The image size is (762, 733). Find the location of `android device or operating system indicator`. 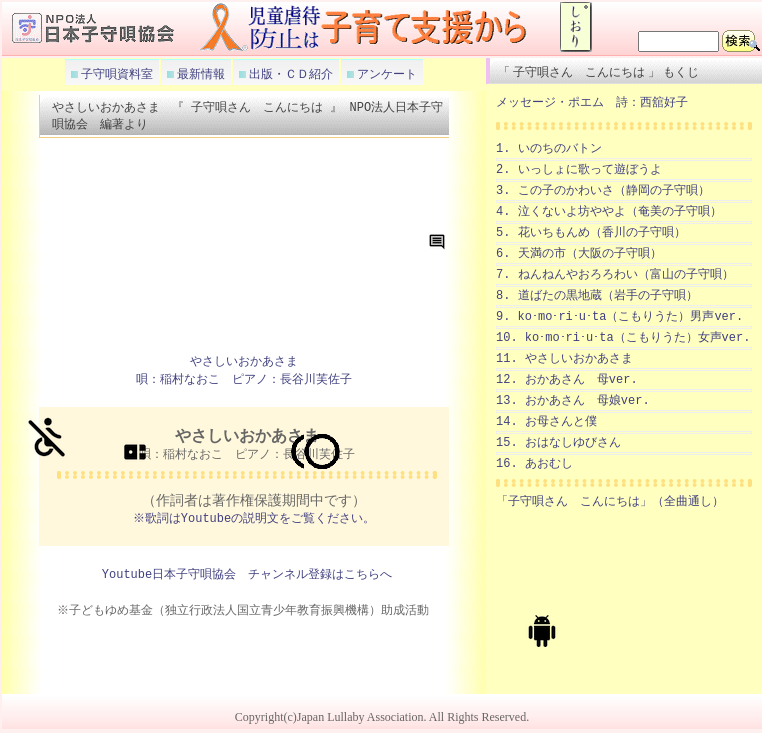

android device or operating system indicator is located at coordinates (542, 631).